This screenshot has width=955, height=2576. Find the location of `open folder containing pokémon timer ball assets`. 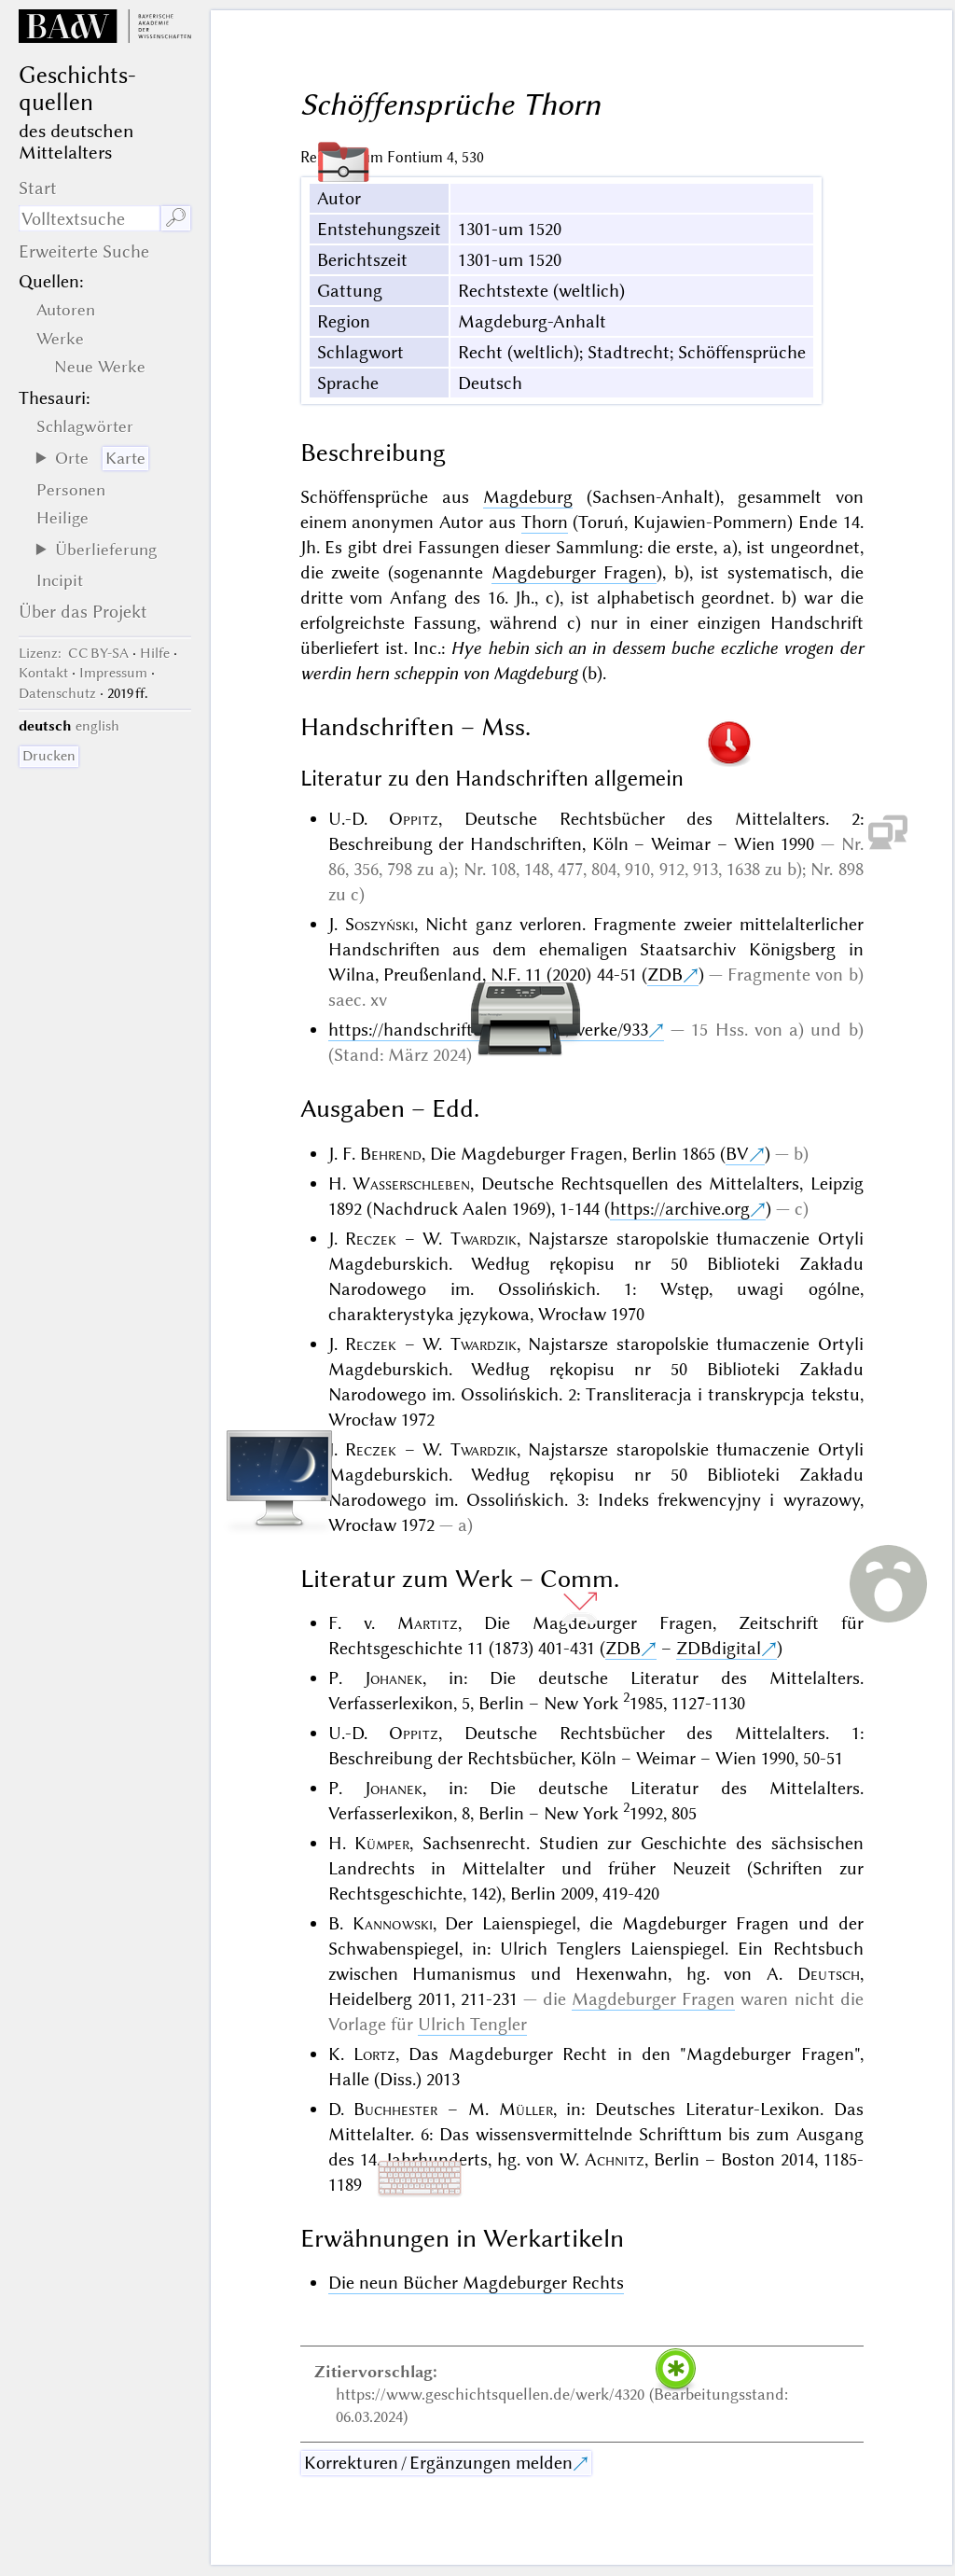

open folder containing pokémon timer ball assets is located at coordinates (343, 163).